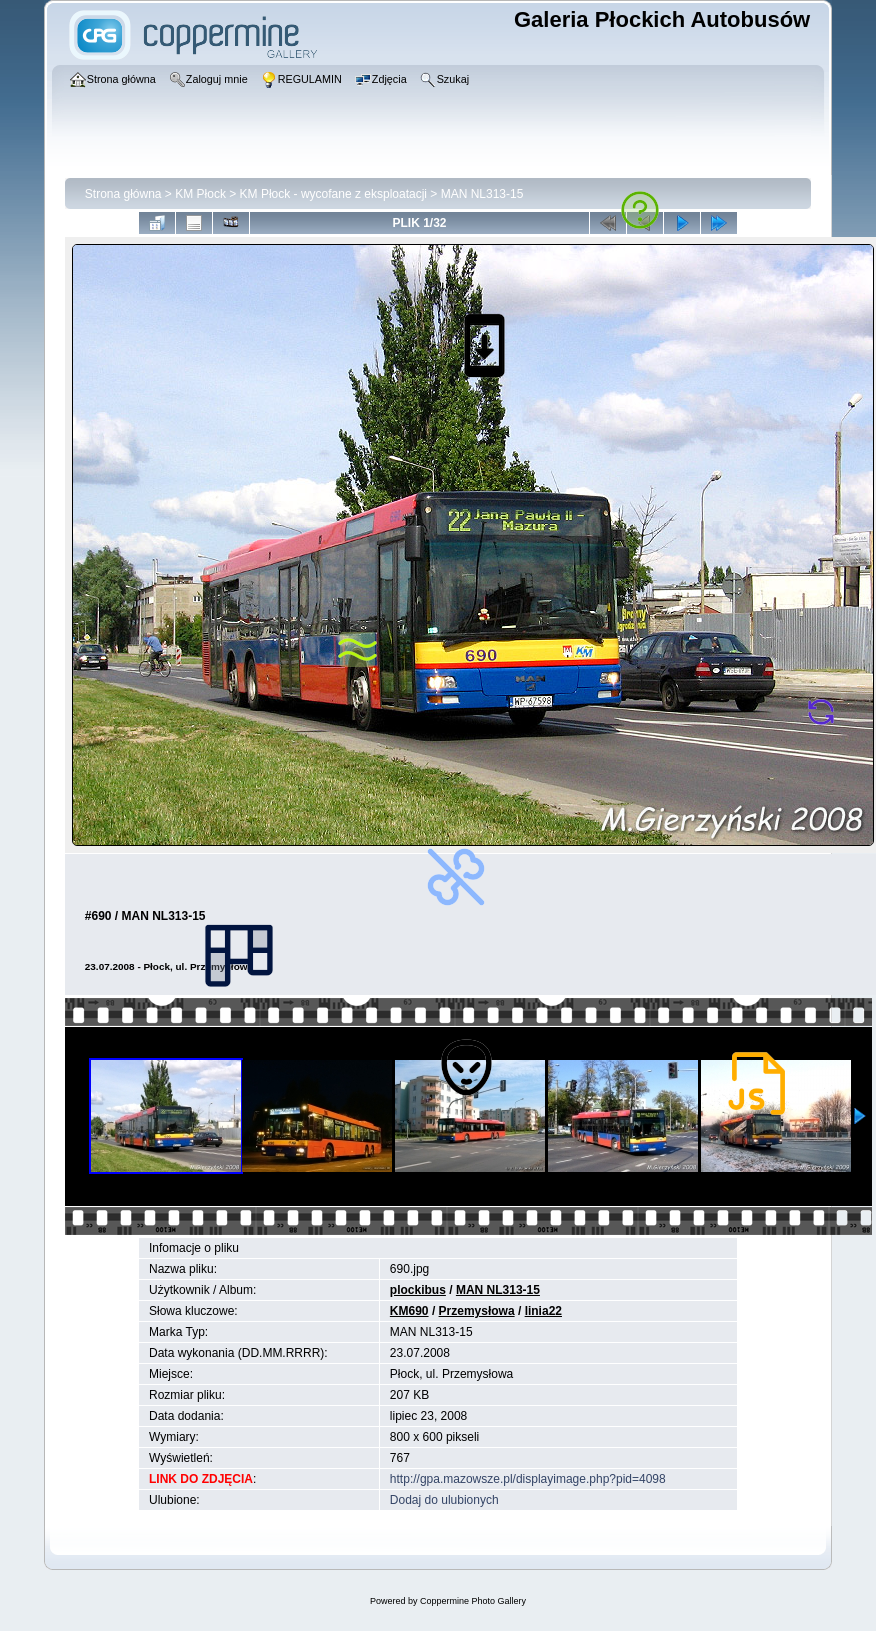  I want to click on access help or support information, so click(640, 210).